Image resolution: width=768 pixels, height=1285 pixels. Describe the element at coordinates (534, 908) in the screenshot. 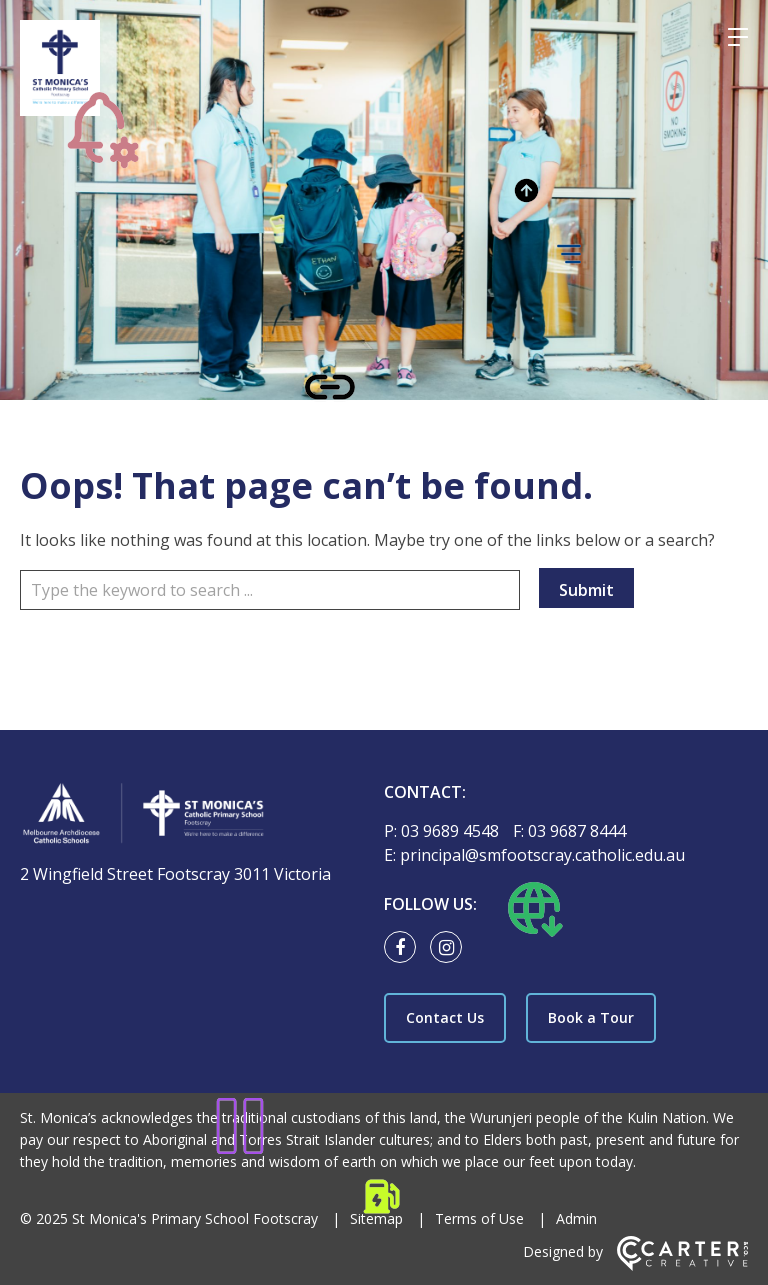

I see `download from the web` at that location.